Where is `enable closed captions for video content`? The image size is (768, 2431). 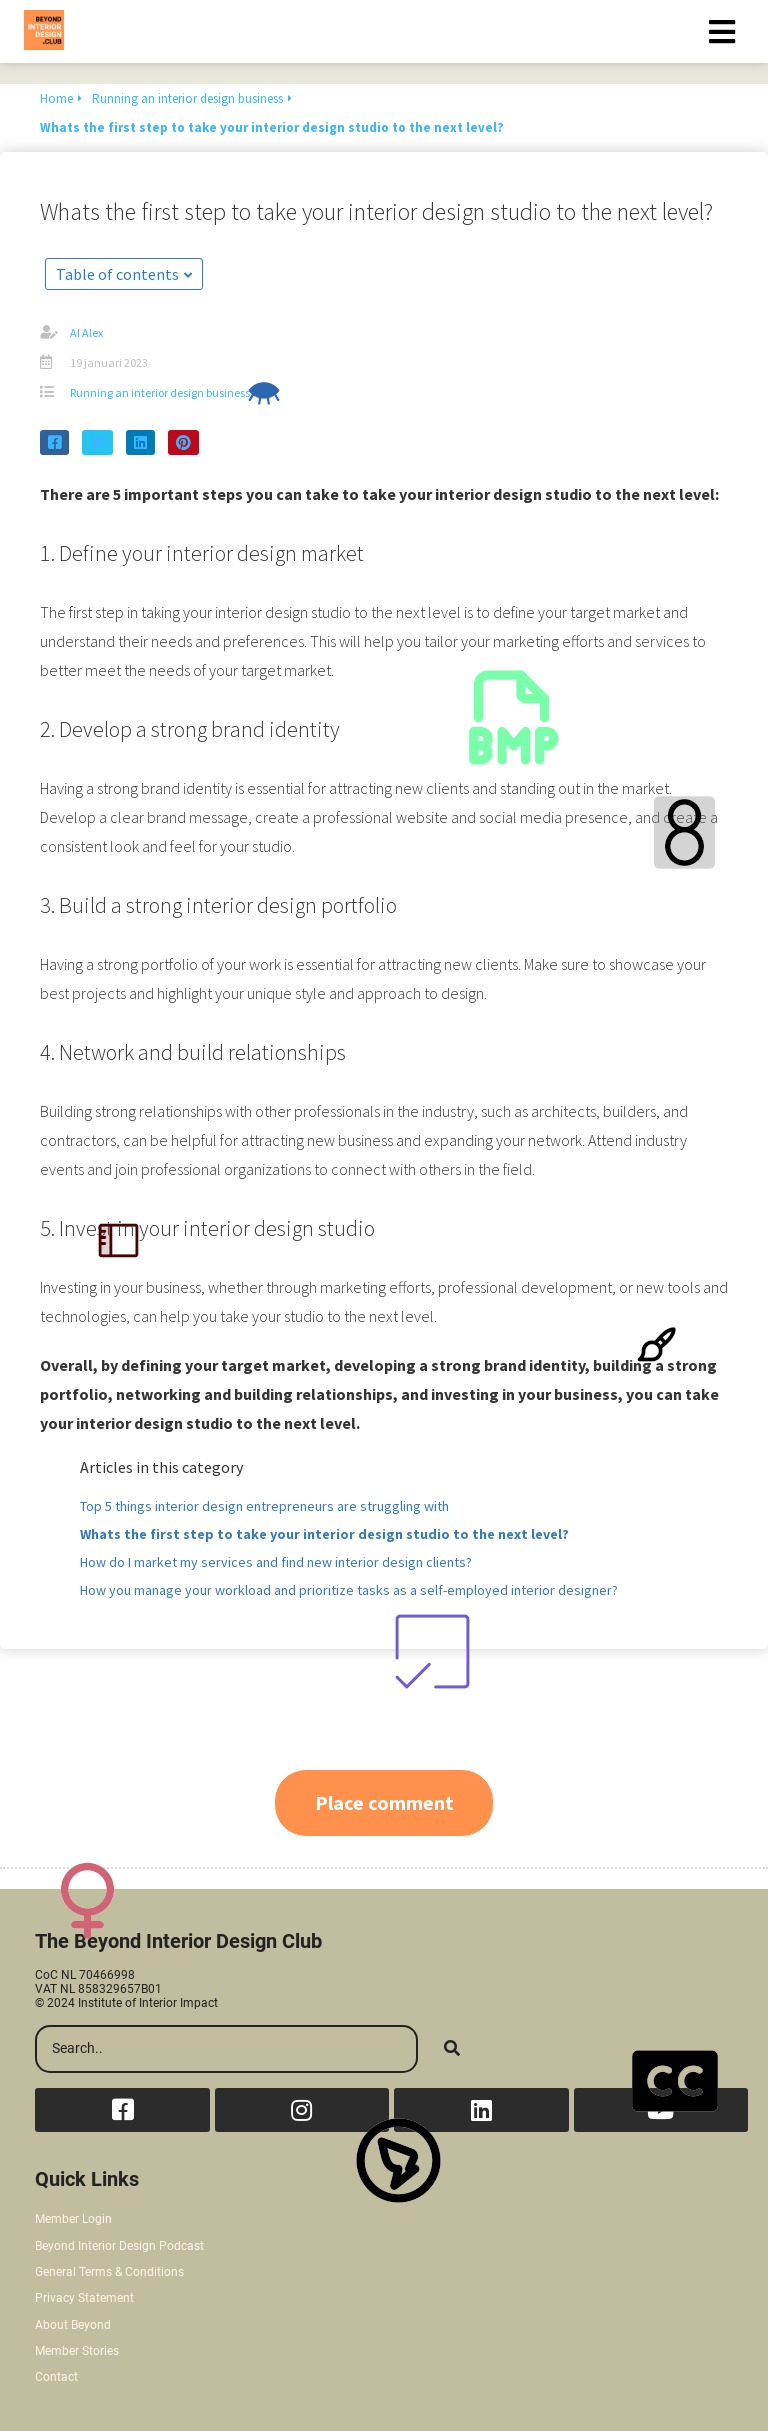 enable closed captions for video content is located at coordinates (675, 2081).